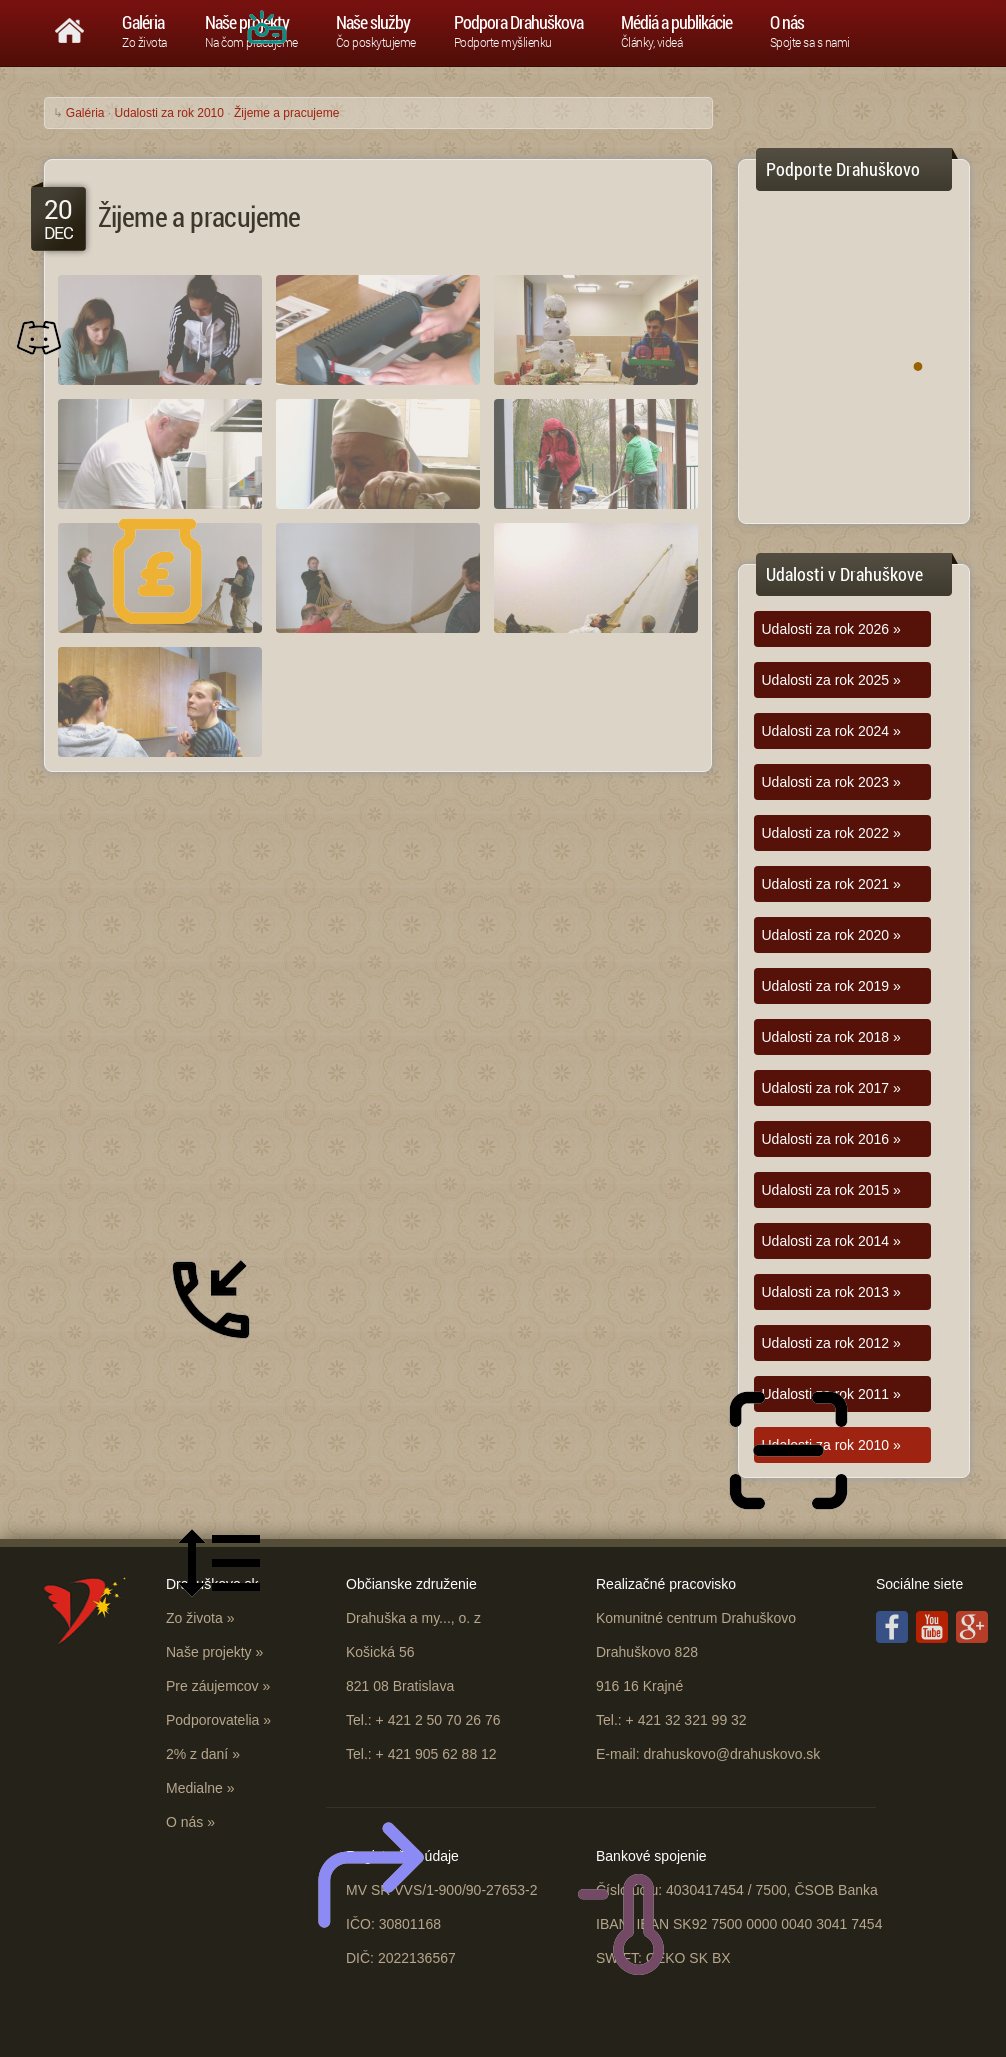 The image size is (1006, 2057). What do you see at coordinates (371, 1875) in the screenshot?
I see `forward or share content` at bounding box center [371, 1875].